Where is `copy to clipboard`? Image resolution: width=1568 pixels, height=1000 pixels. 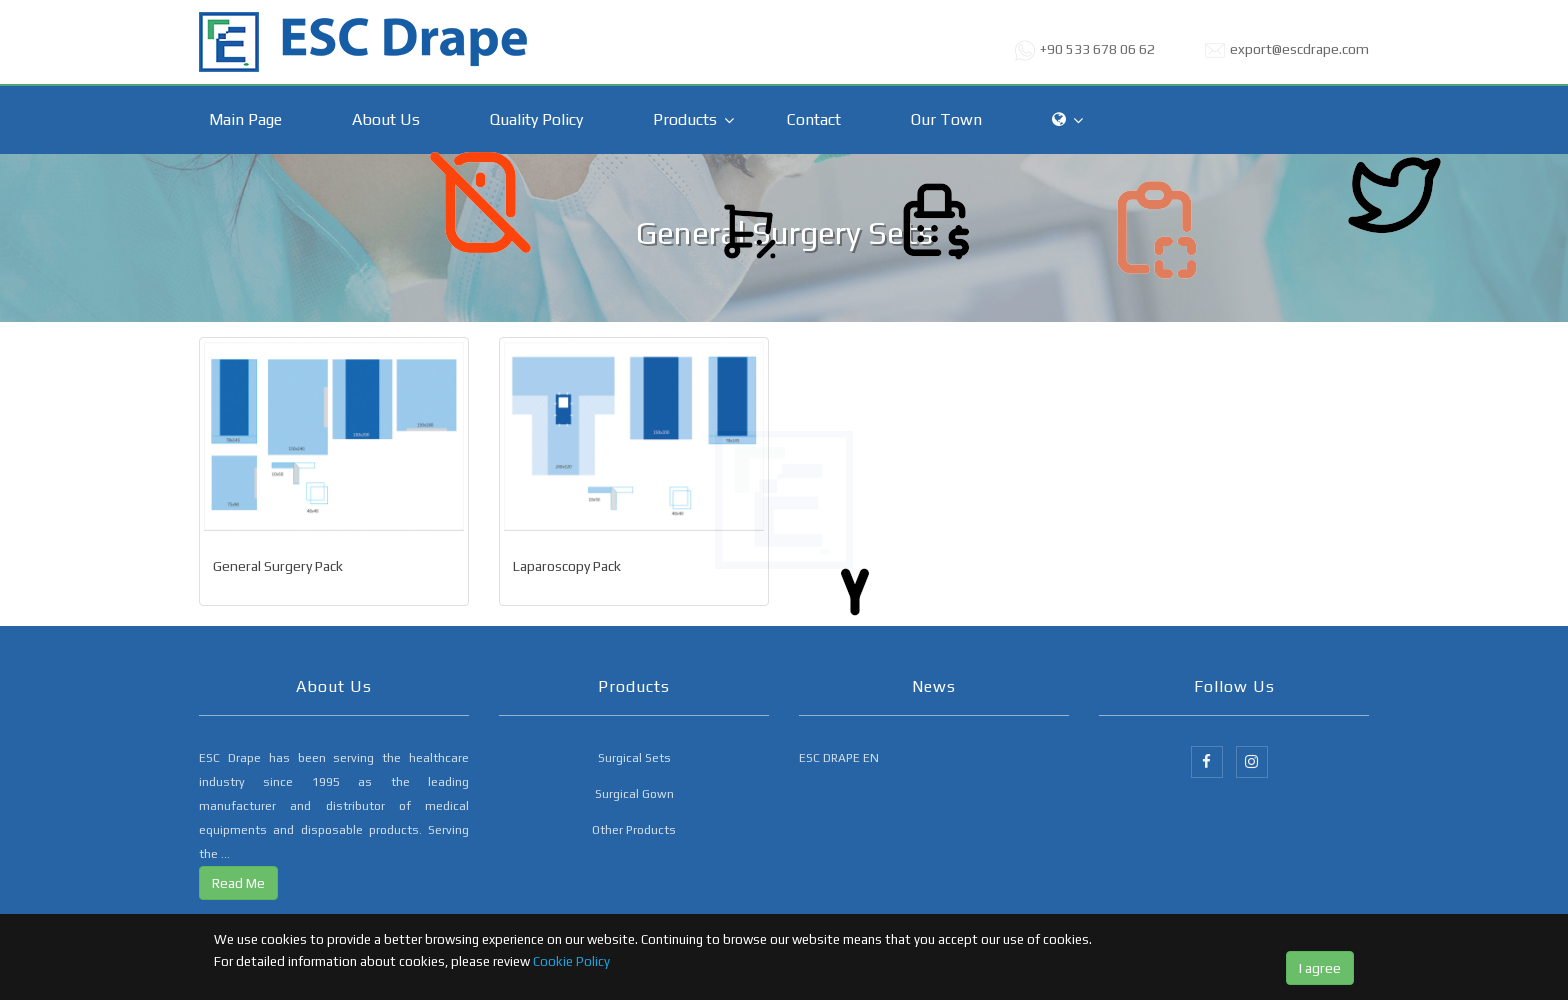 copy to clipboard is located at coordinates (1154, 227).